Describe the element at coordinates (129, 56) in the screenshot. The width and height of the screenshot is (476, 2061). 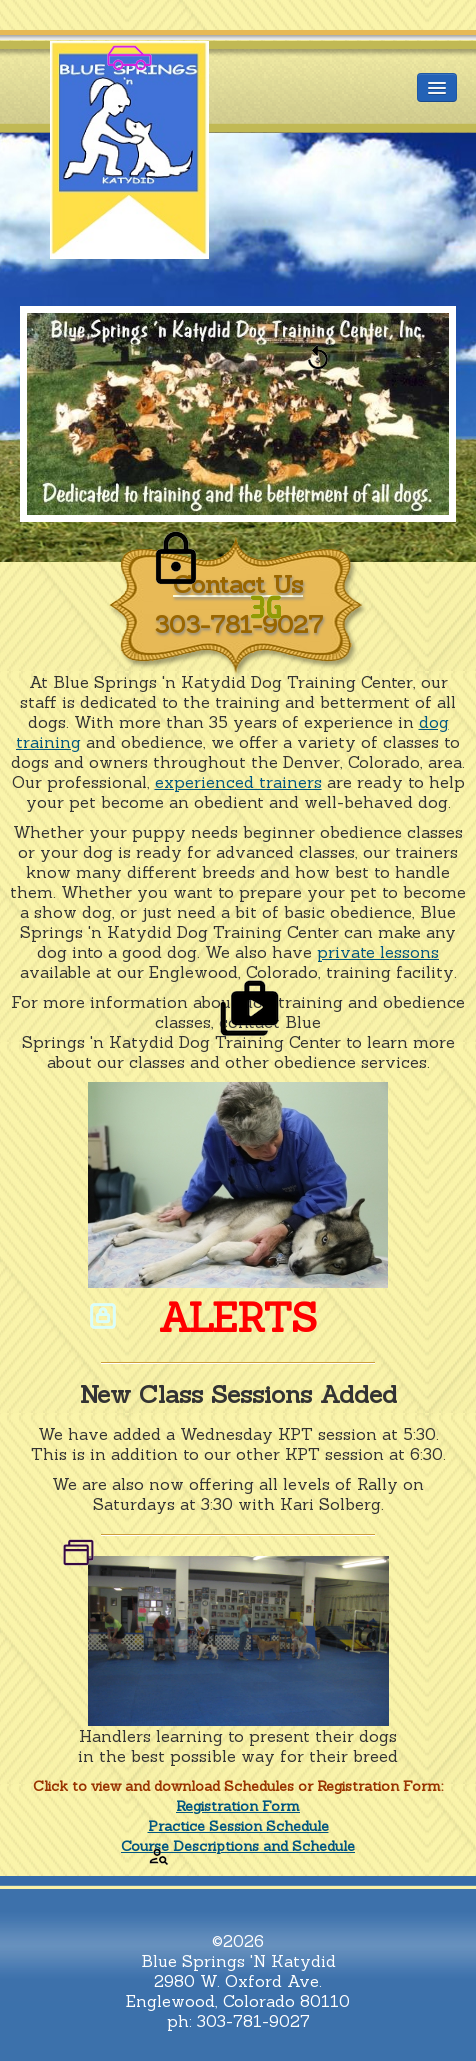
I see `access vehicle or car-related settings` at that location.